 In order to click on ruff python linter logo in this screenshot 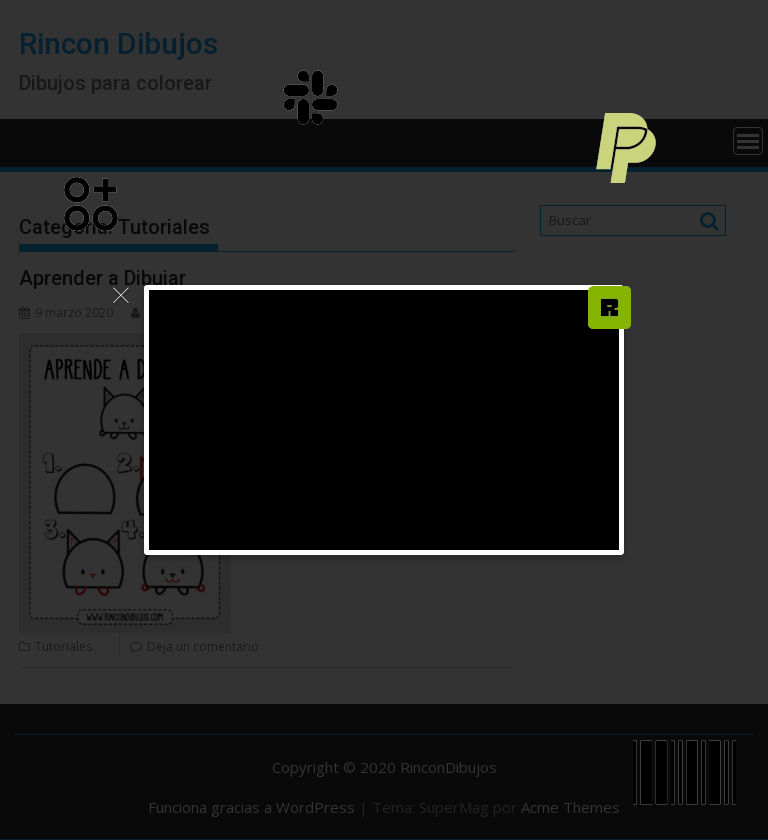, I will do `click(609, 307)`.